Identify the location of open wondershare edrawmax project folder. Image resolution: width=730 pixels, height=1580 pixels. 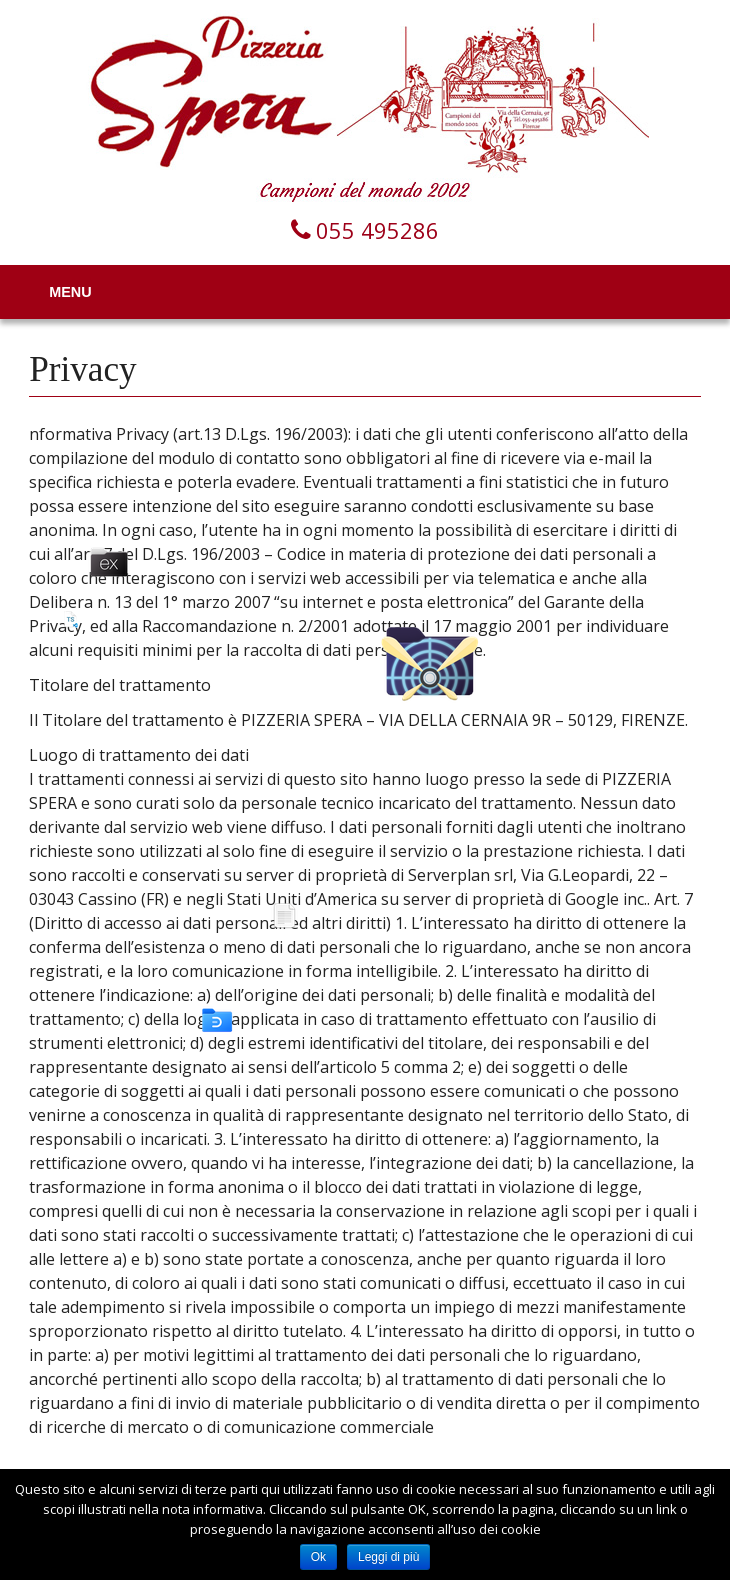
(217, 1021).